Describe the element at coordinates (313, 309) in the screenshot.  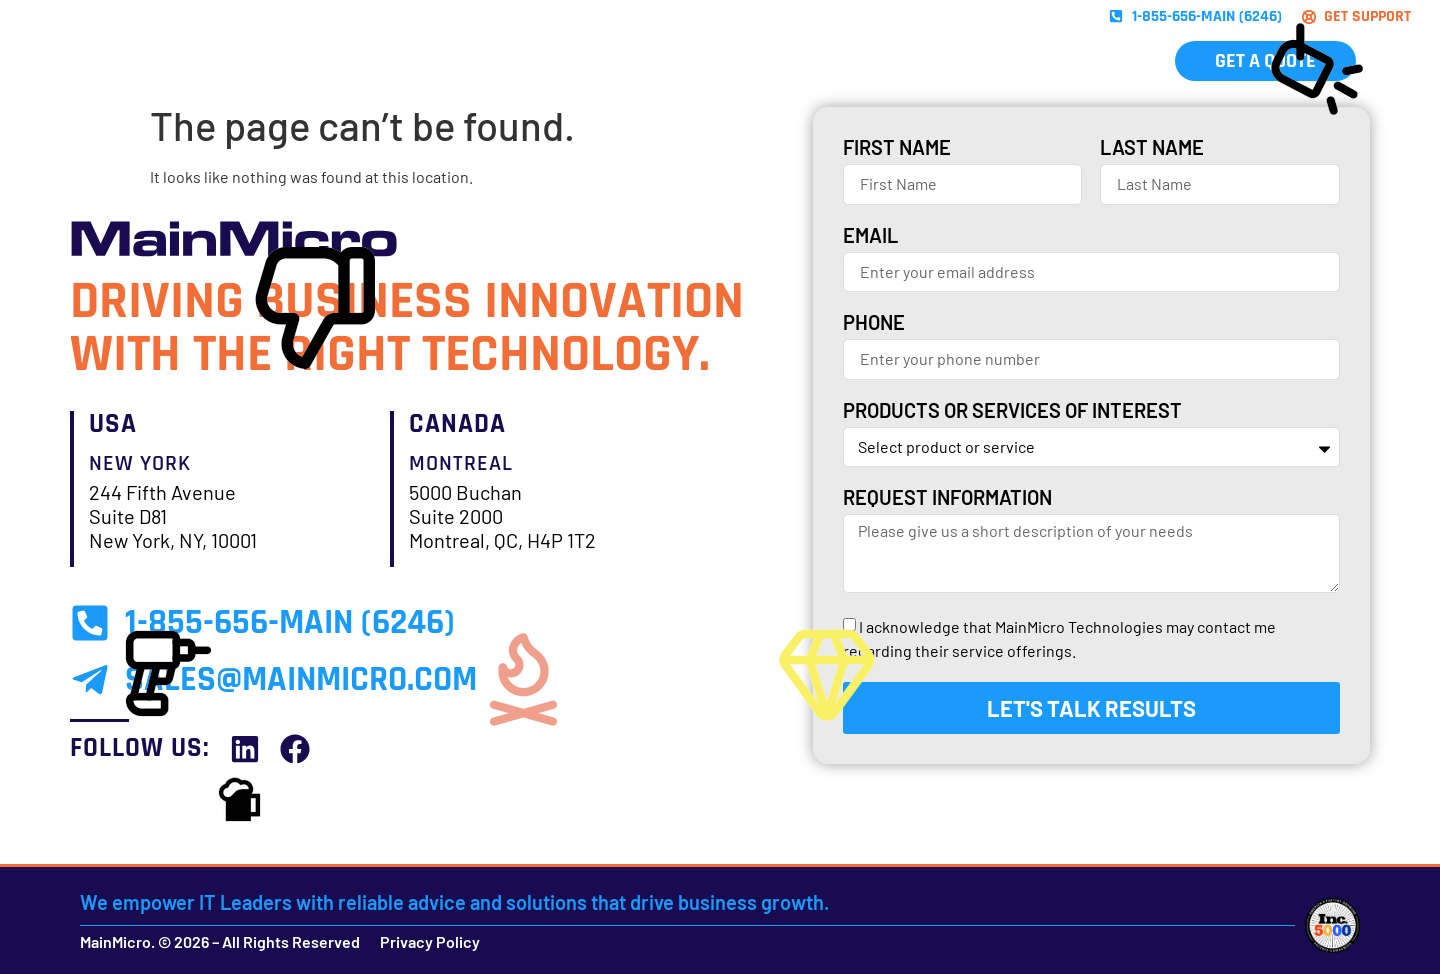
I see `dislike or downvote content` at that location.